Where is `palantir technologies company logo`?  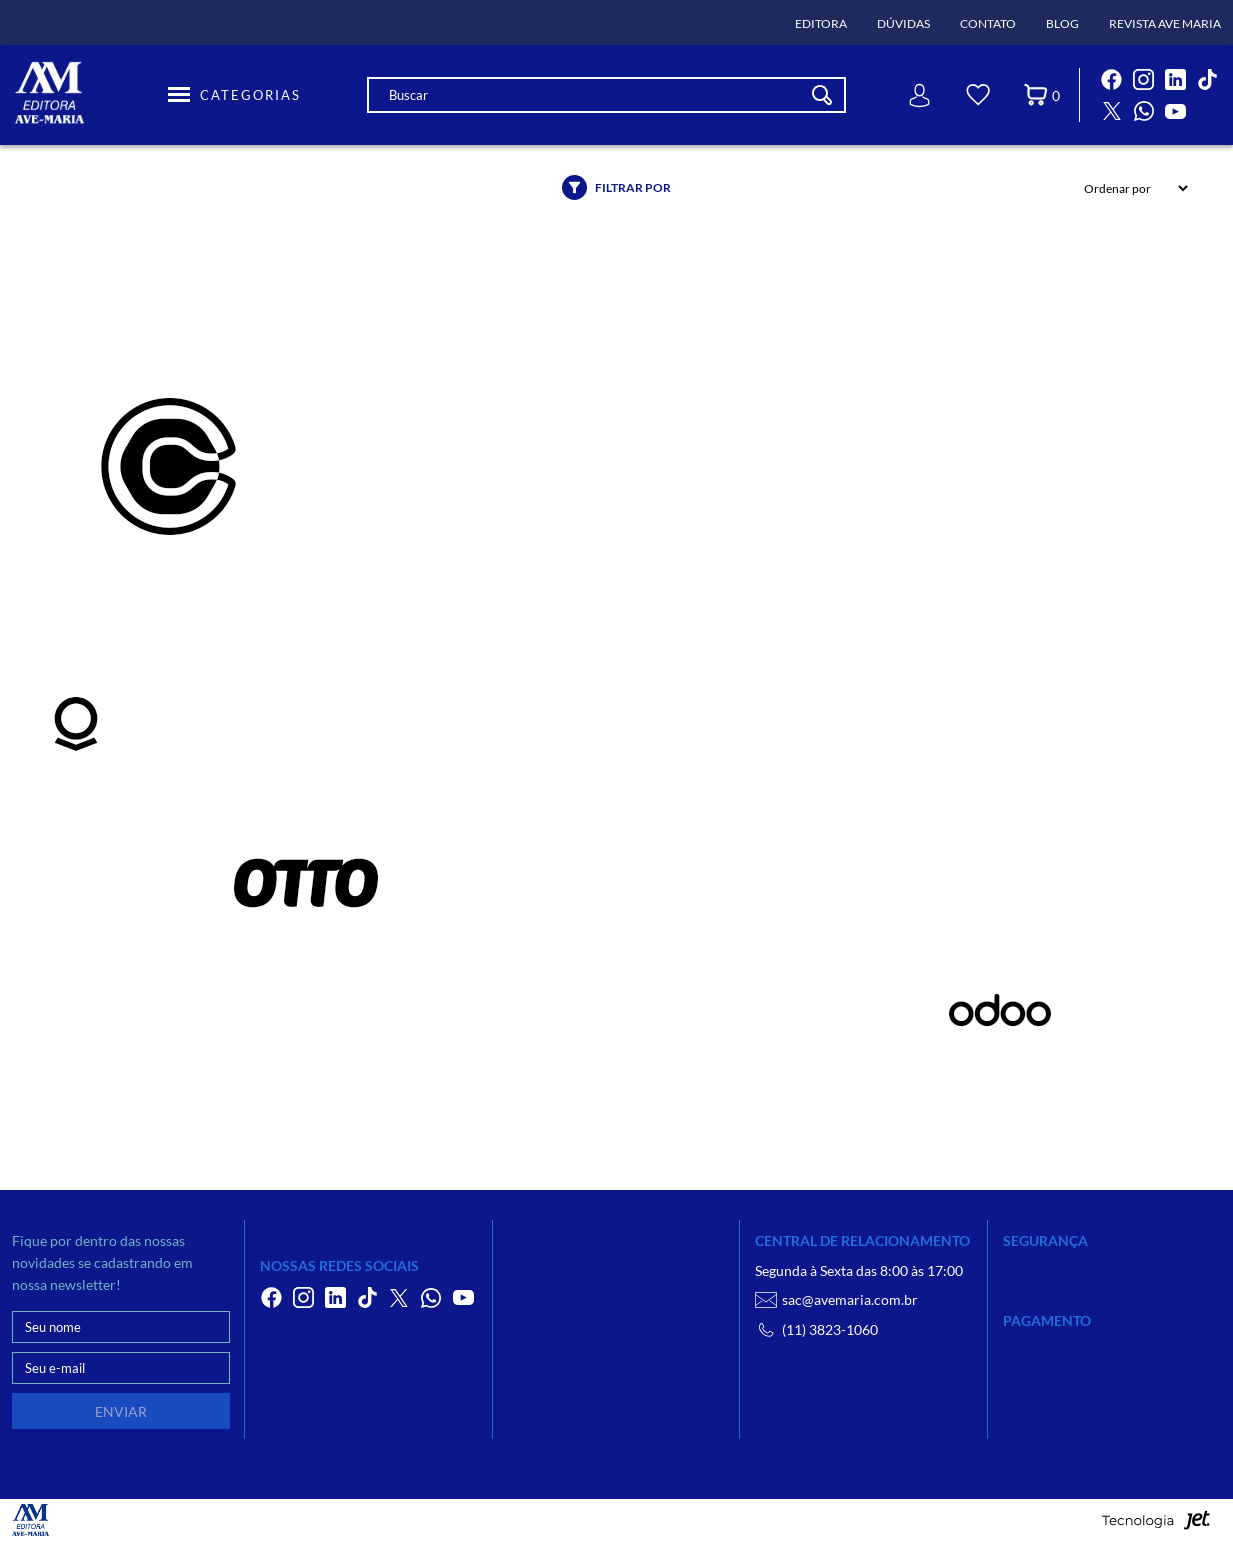 palantir technologies company logo is located at coordinates (76, 724).